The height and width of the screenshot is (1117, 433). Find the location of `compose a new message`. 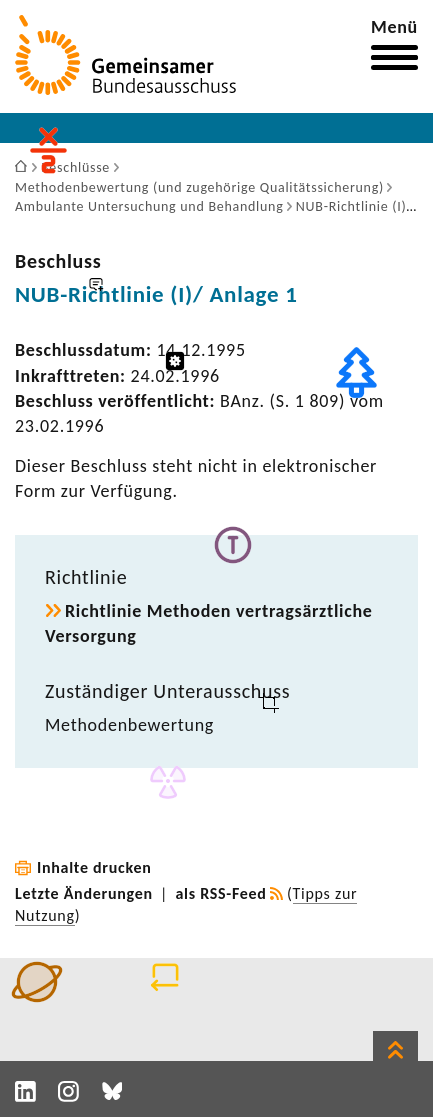

compose a new message is located at coordinates (96, 284).